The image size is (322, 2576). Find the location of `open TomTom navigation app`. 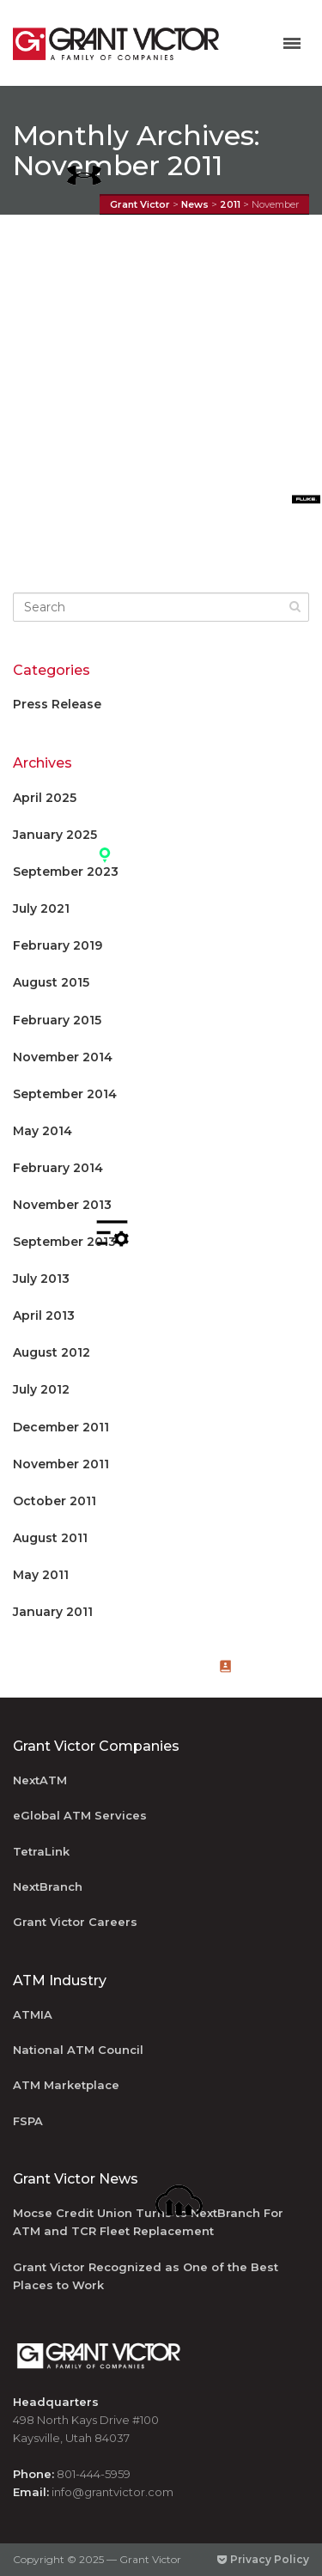

open TomTom navigation app is located at coordinates (105, 855).